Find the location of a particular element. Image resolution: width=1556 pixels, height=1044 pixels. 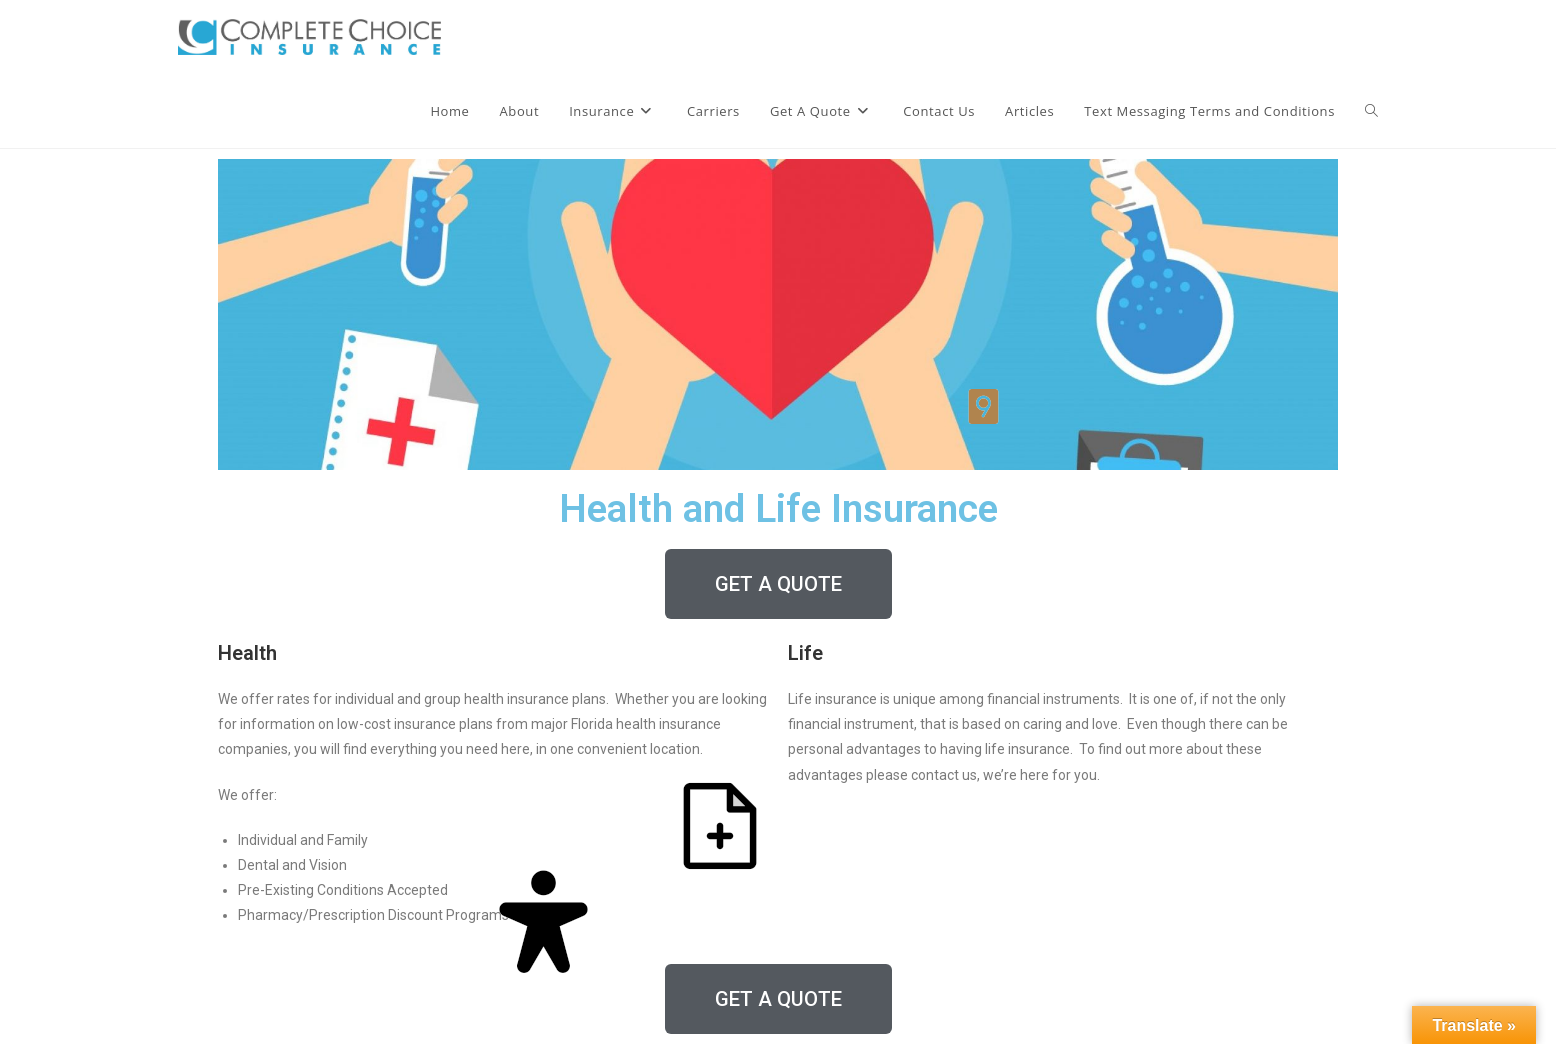

indicates the number nine in a list or sequence is located at coordinates (983, 406).